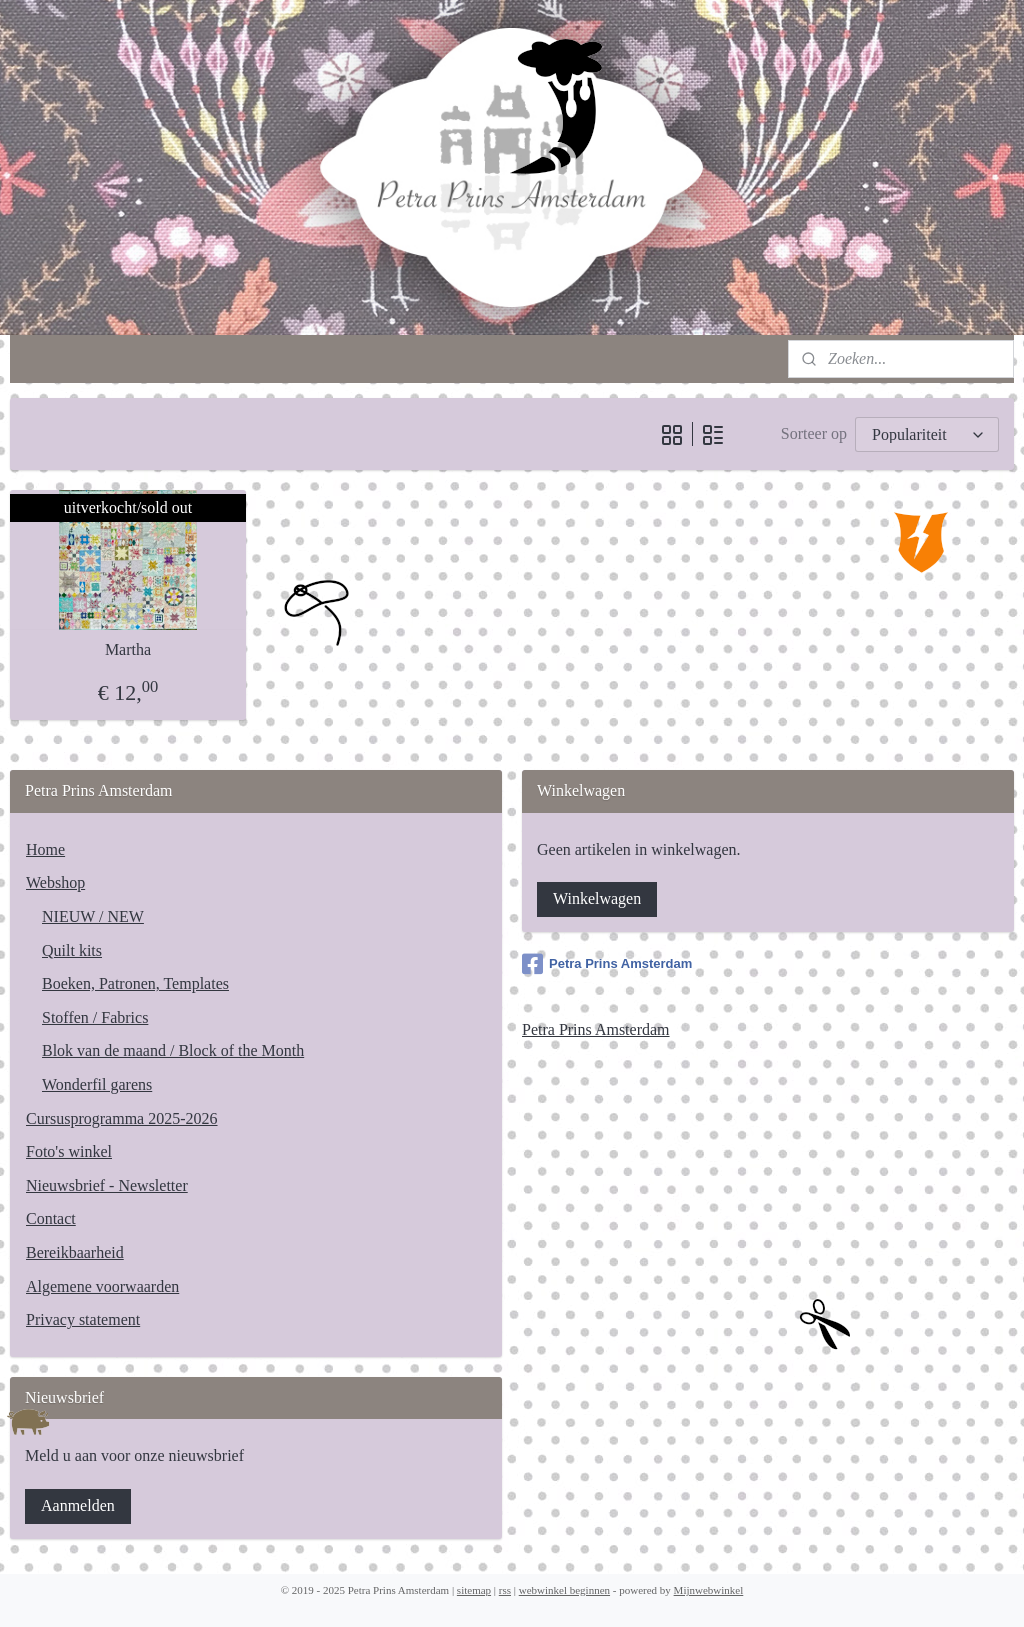 The image size is (1024, 1627). I want to click on select or capture objects with freeform drawing, so click(317, 613).